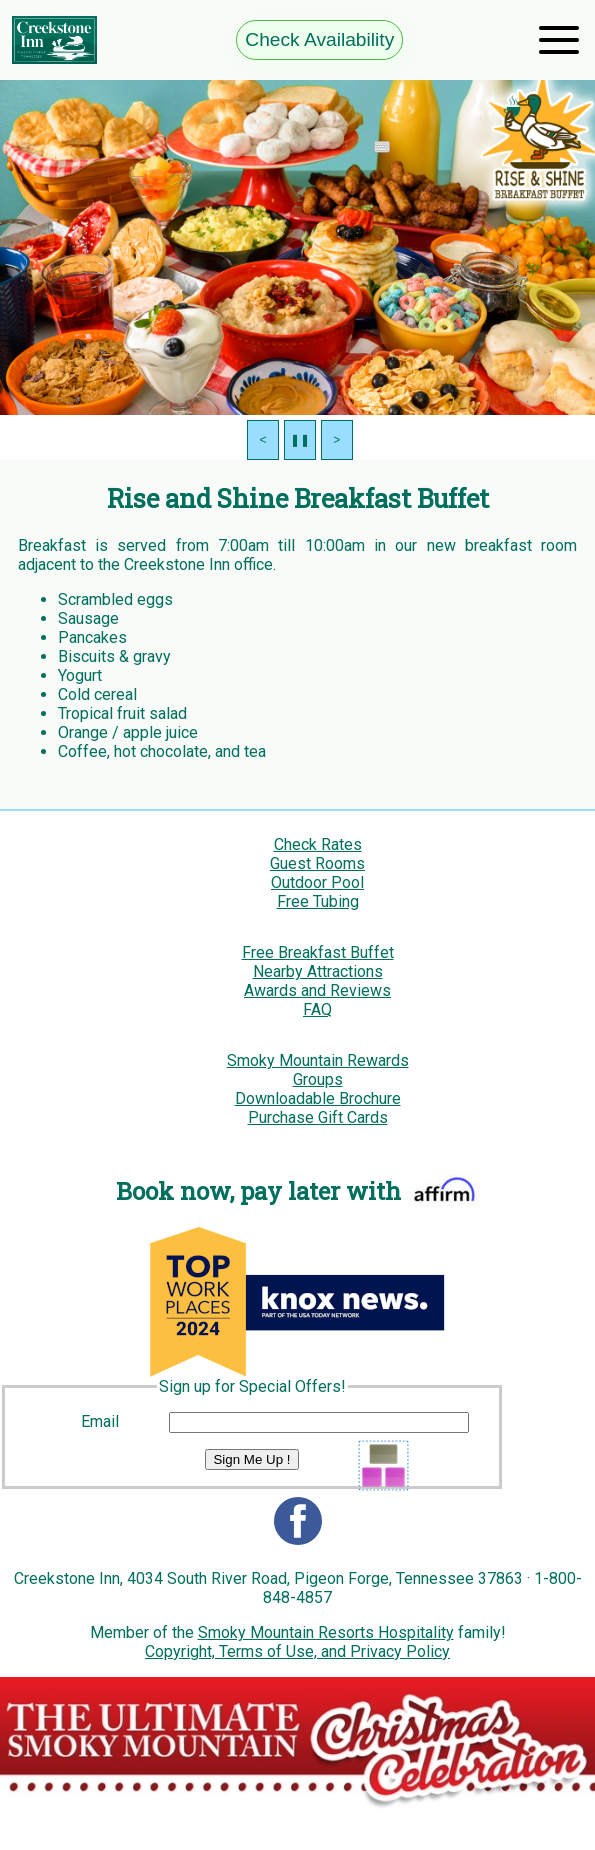 The height and width of the screenshot is (1850, 595). I want to click on select all items in the current view, so click(383, 1465).